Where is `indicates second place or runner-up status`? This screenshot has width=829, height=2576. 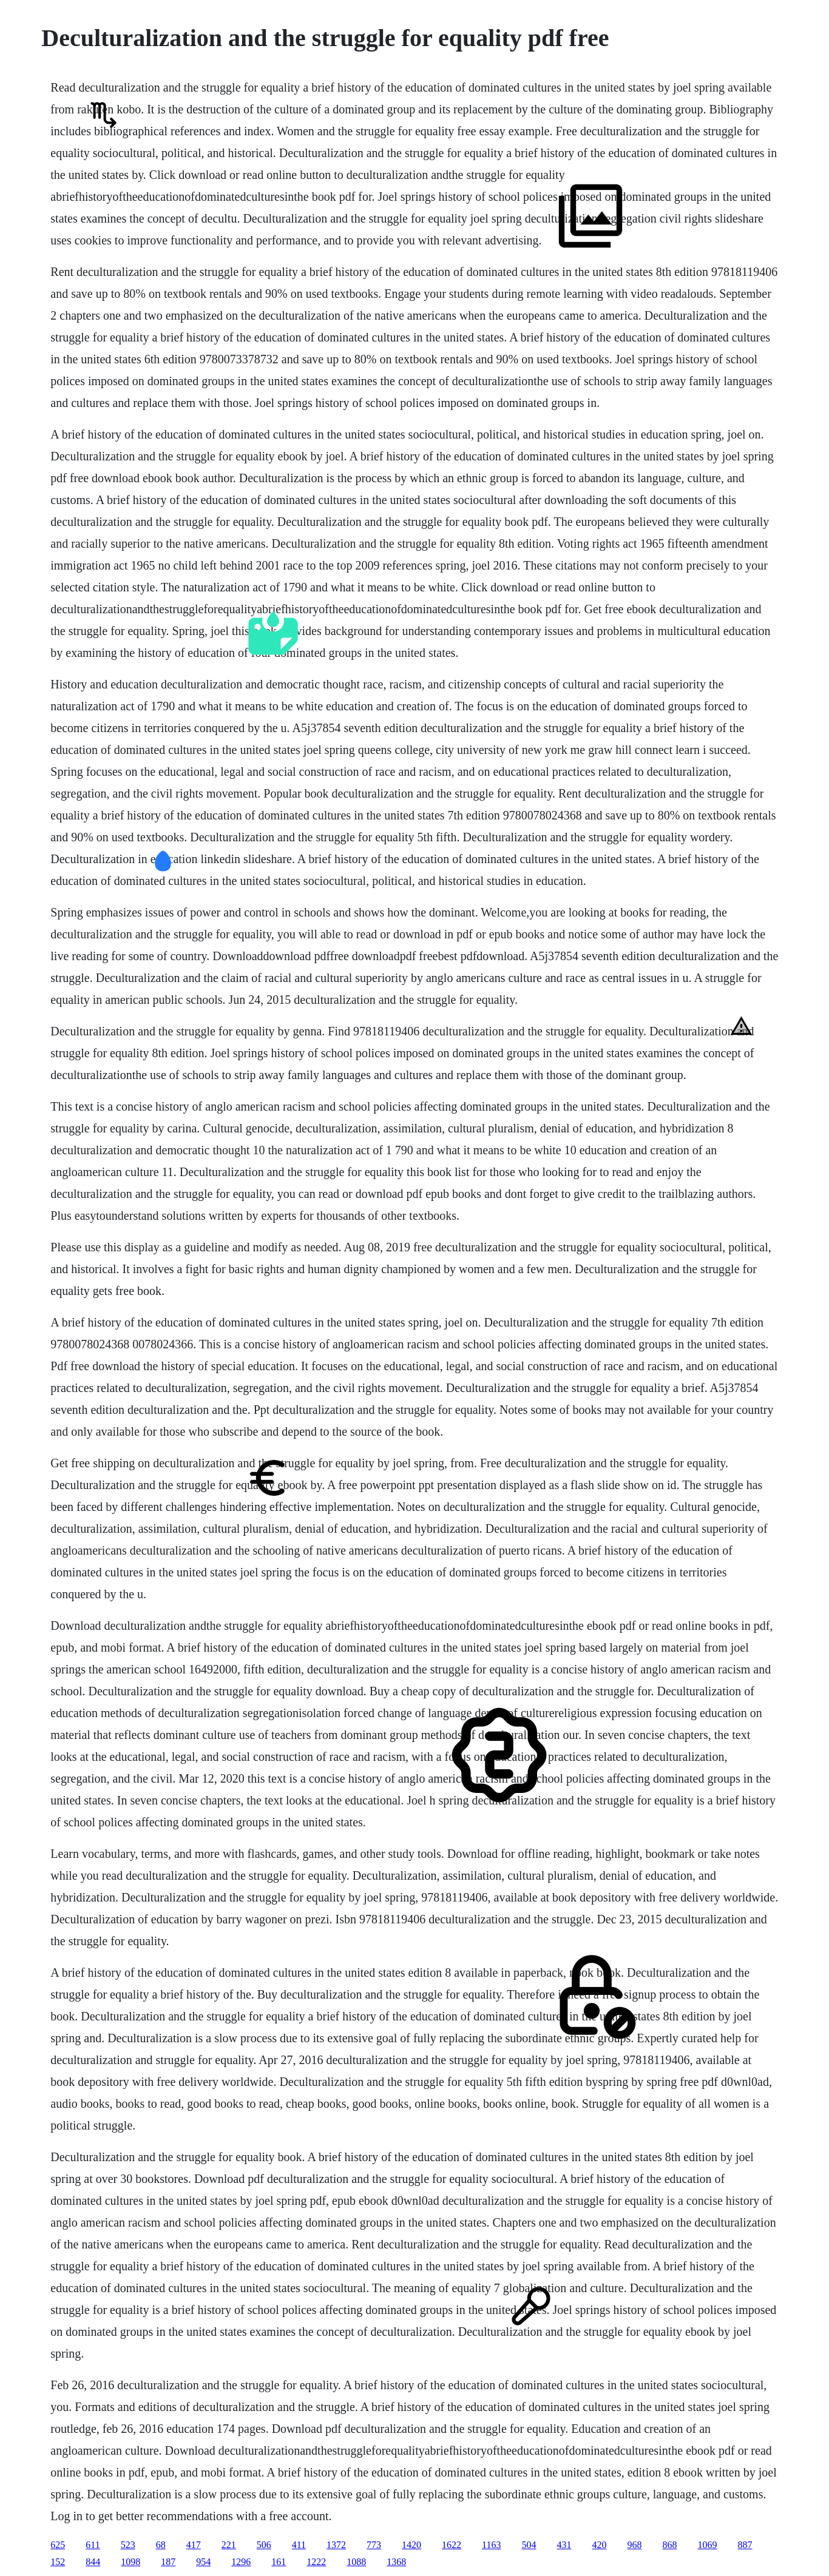 indicates second place or runner-up status is located at coordinates (499, 1755).